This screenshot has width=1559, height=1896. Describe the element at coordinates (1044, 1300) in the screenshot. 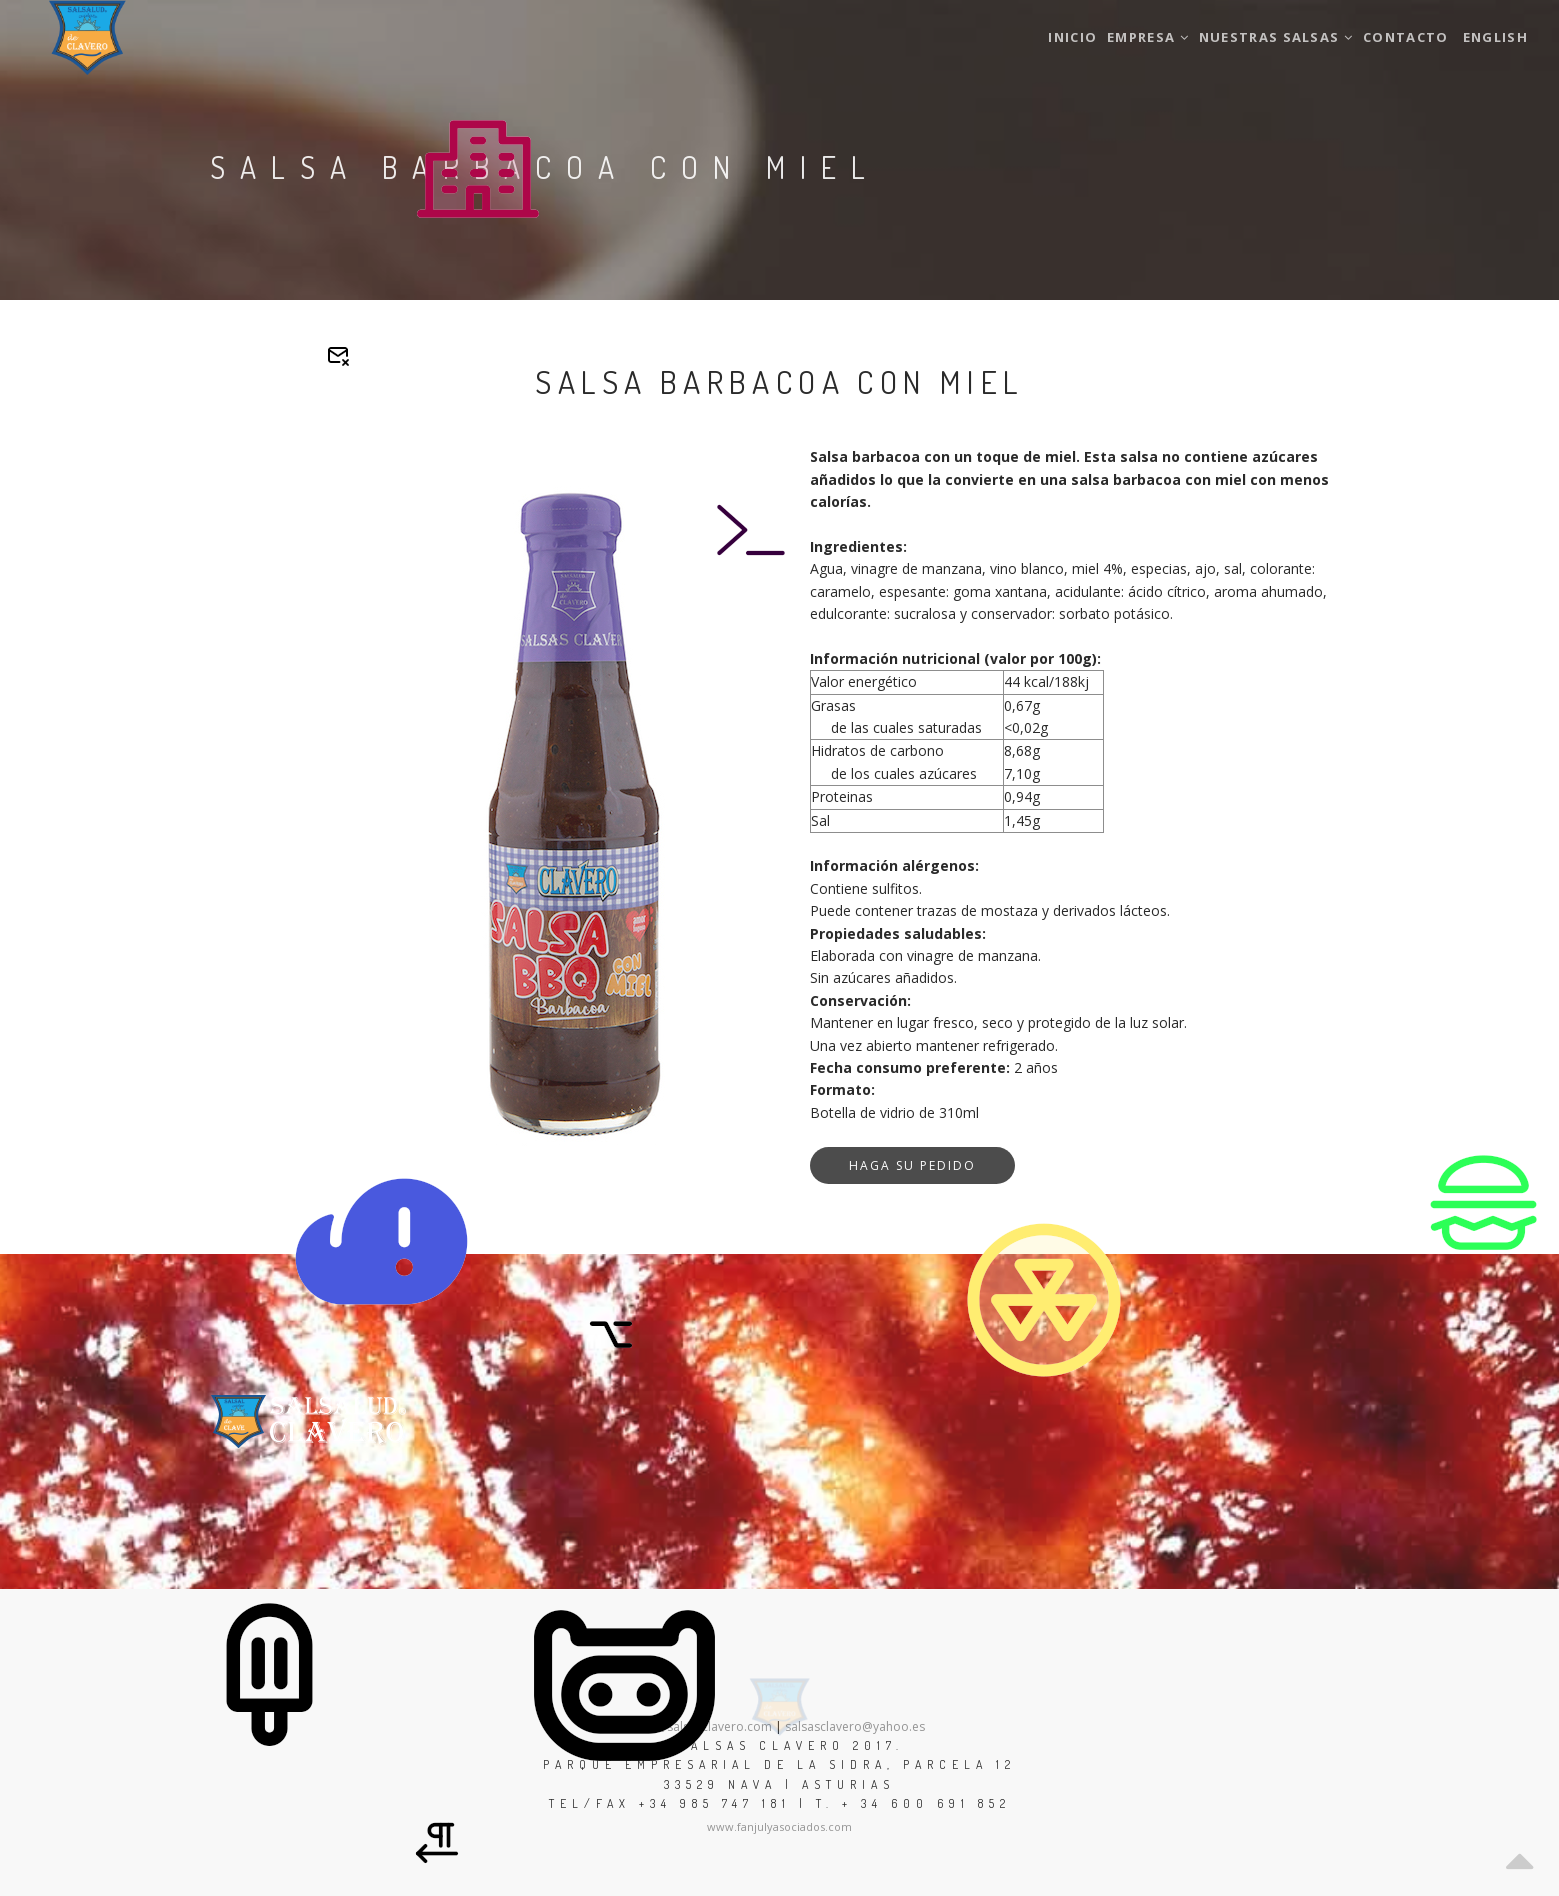

I see `fallout shelter location indicator` at that location.